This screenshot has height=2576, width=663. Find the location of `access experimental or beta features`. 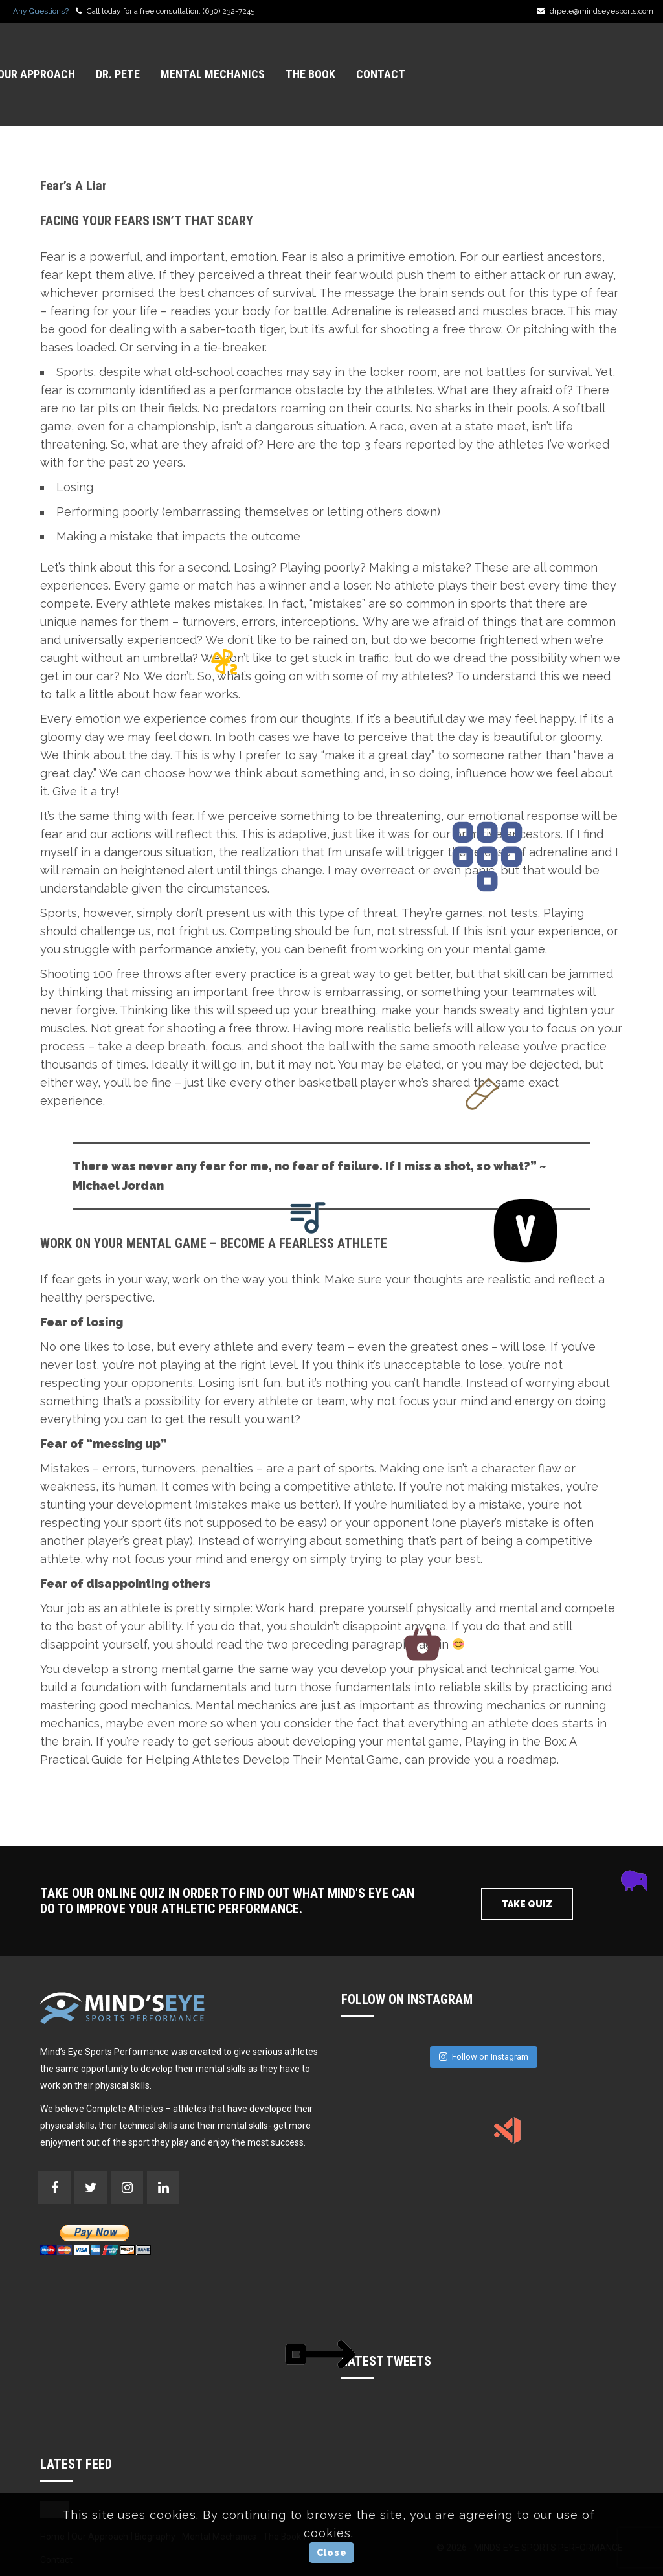

access experimental or beta features is located at coordinates (482, 1094).